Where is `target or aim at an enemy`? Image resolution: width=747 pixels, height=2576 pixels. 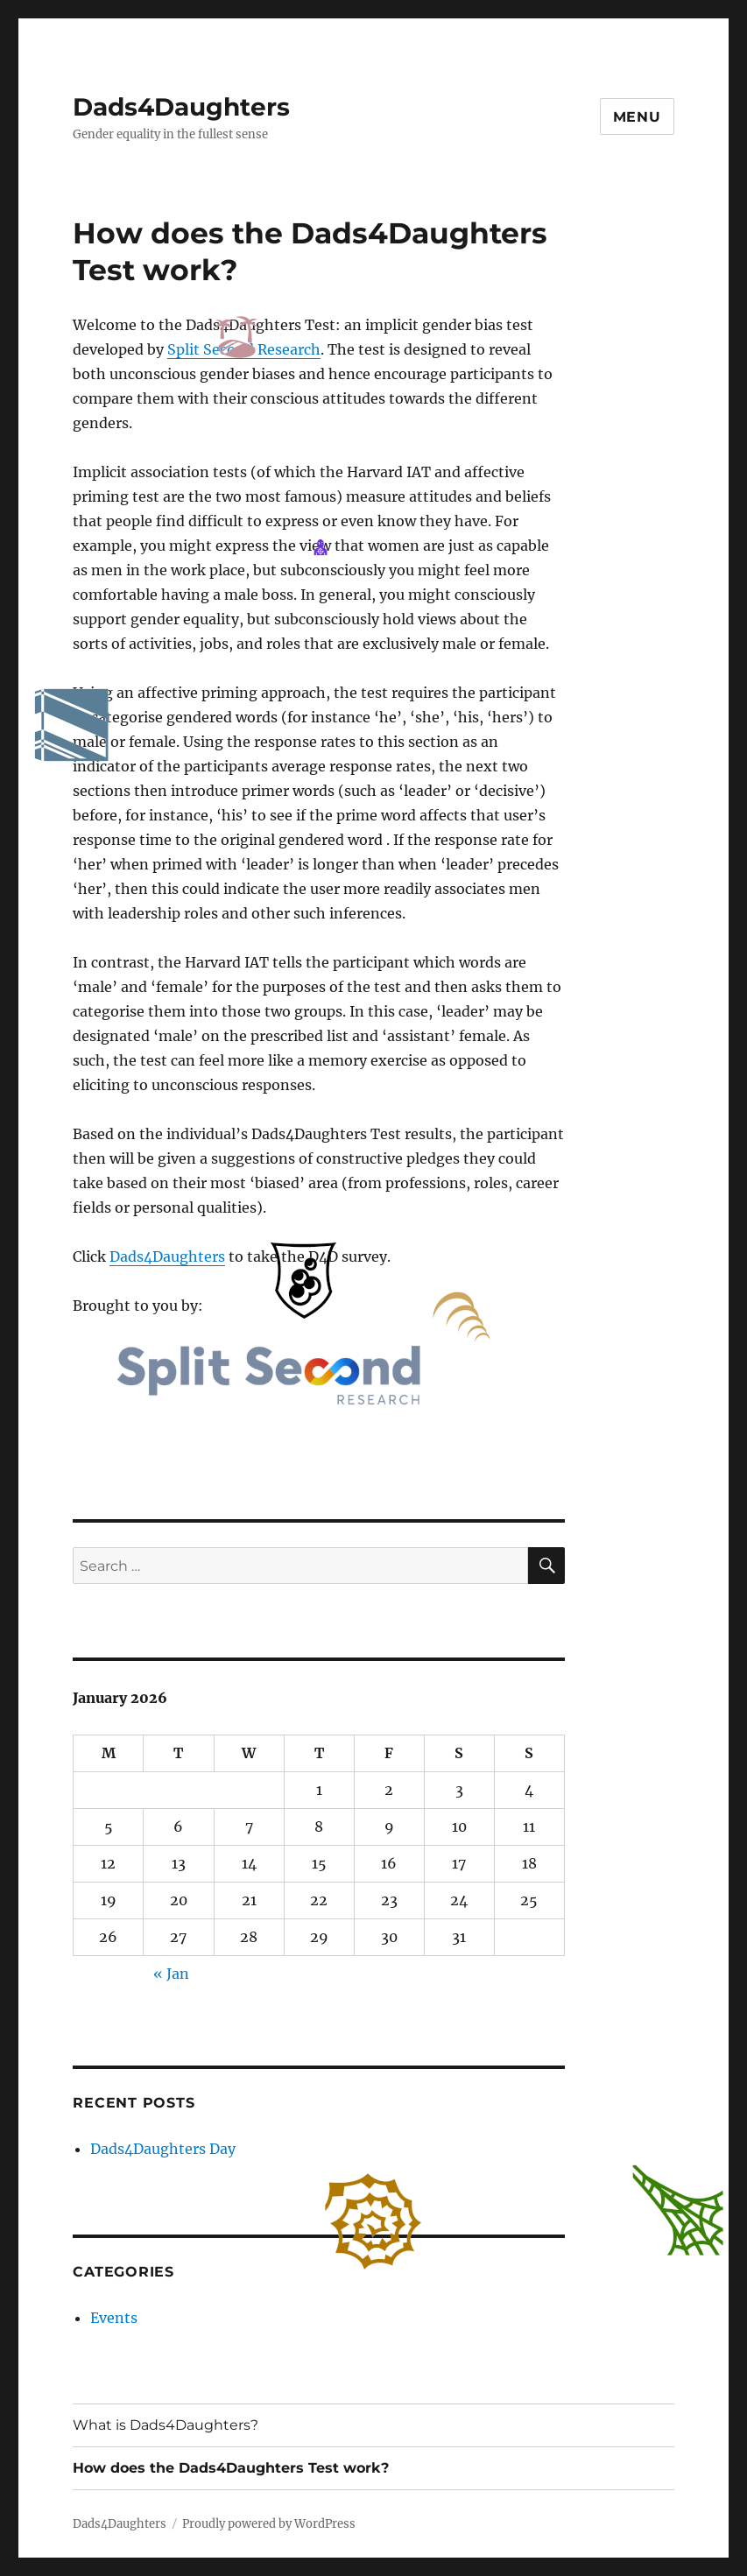
target or aim at an enemy is located at coordinates (321, 547).